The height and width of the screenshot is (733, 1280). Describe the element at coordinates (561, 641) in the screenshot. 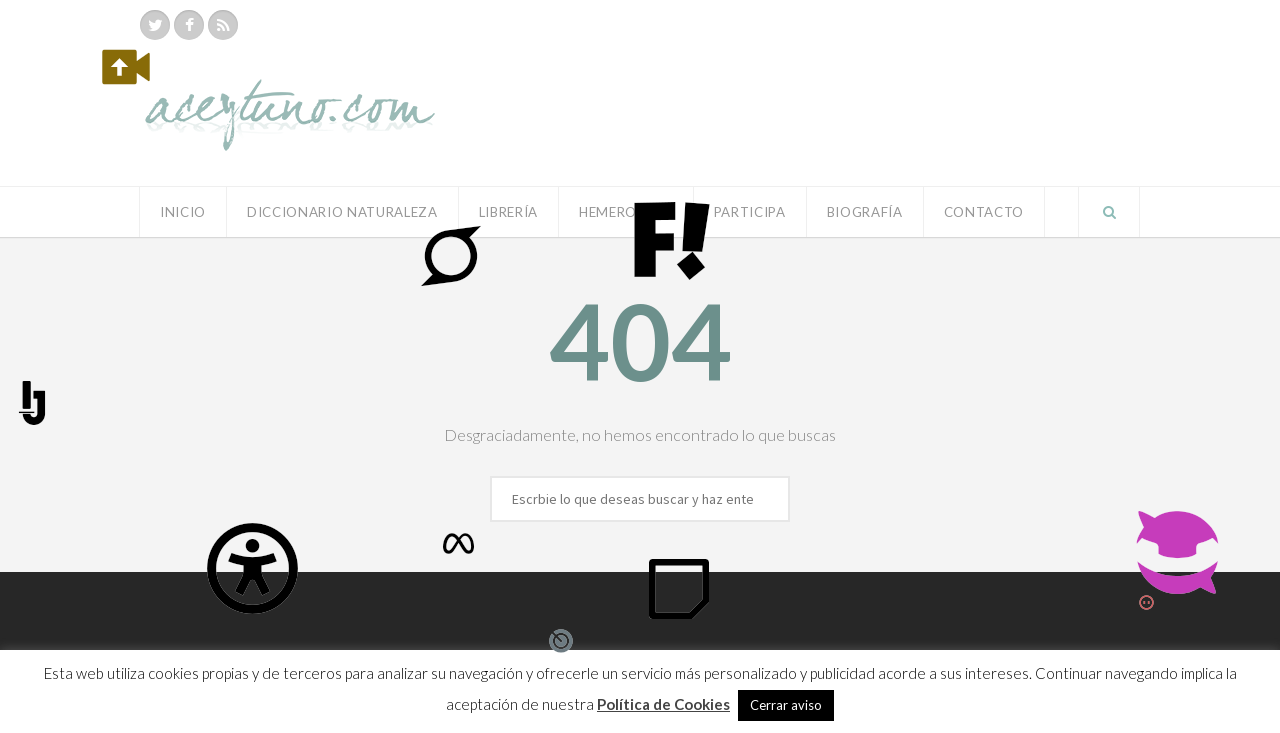

I see `scan a QR code or barcode` at that location.